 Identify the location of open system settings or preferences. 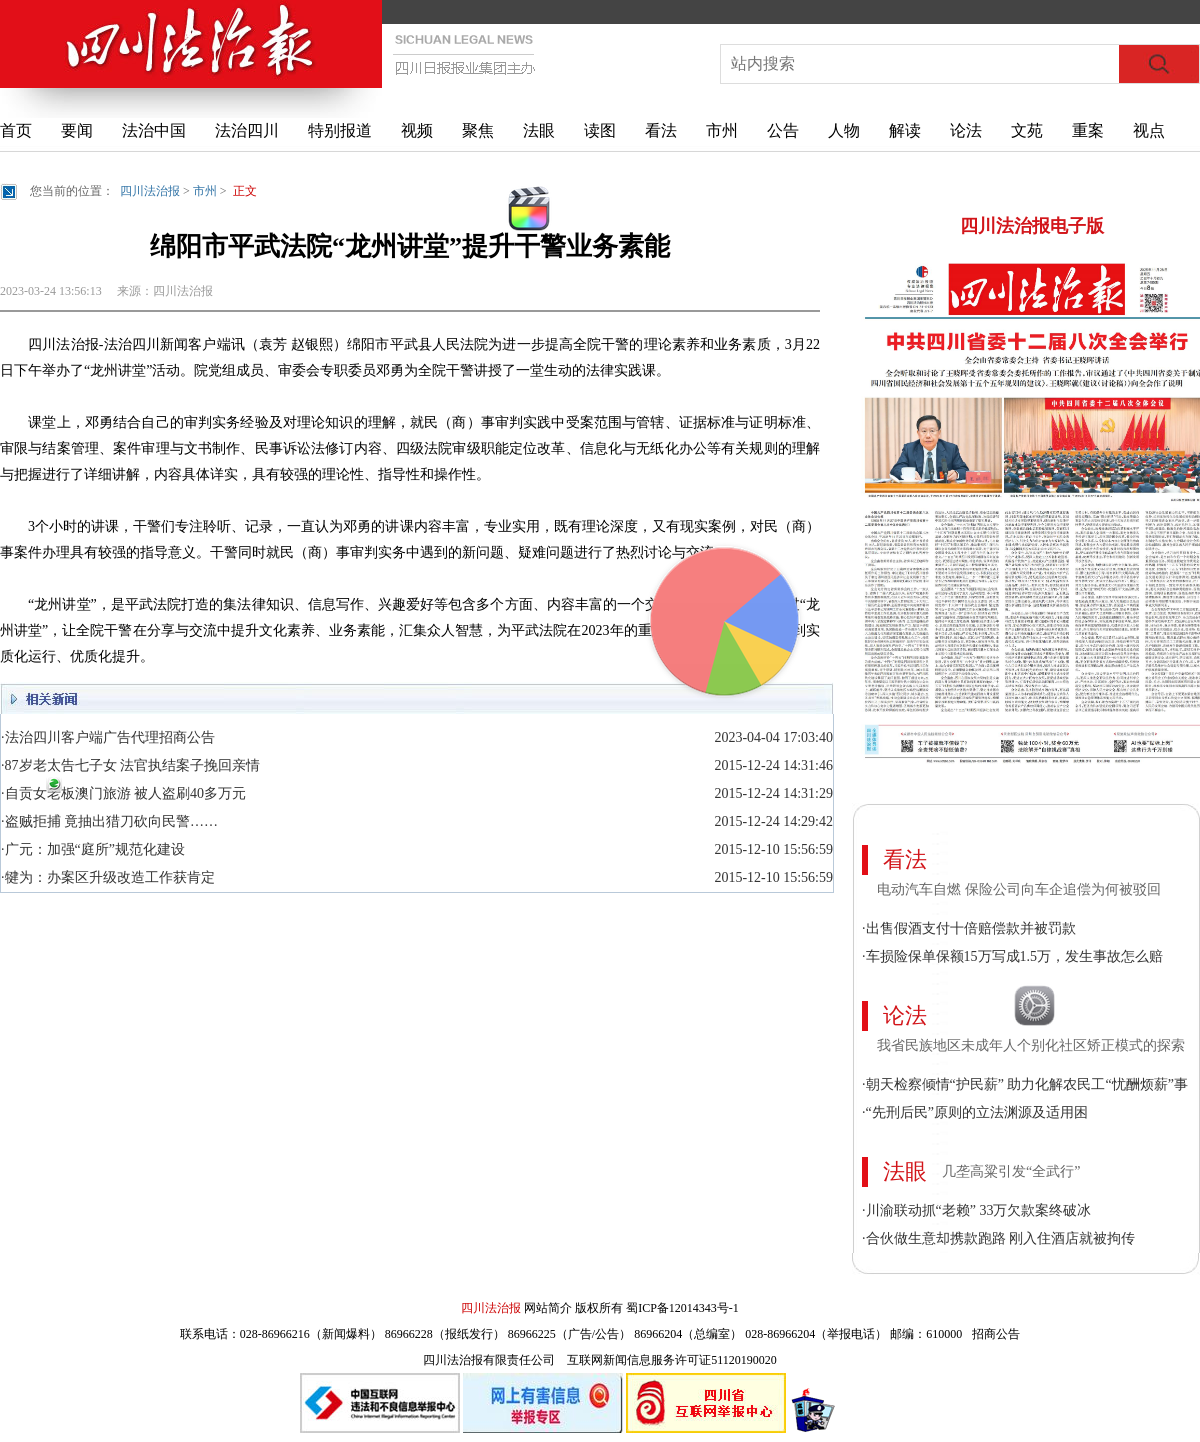
(1034, 1005).